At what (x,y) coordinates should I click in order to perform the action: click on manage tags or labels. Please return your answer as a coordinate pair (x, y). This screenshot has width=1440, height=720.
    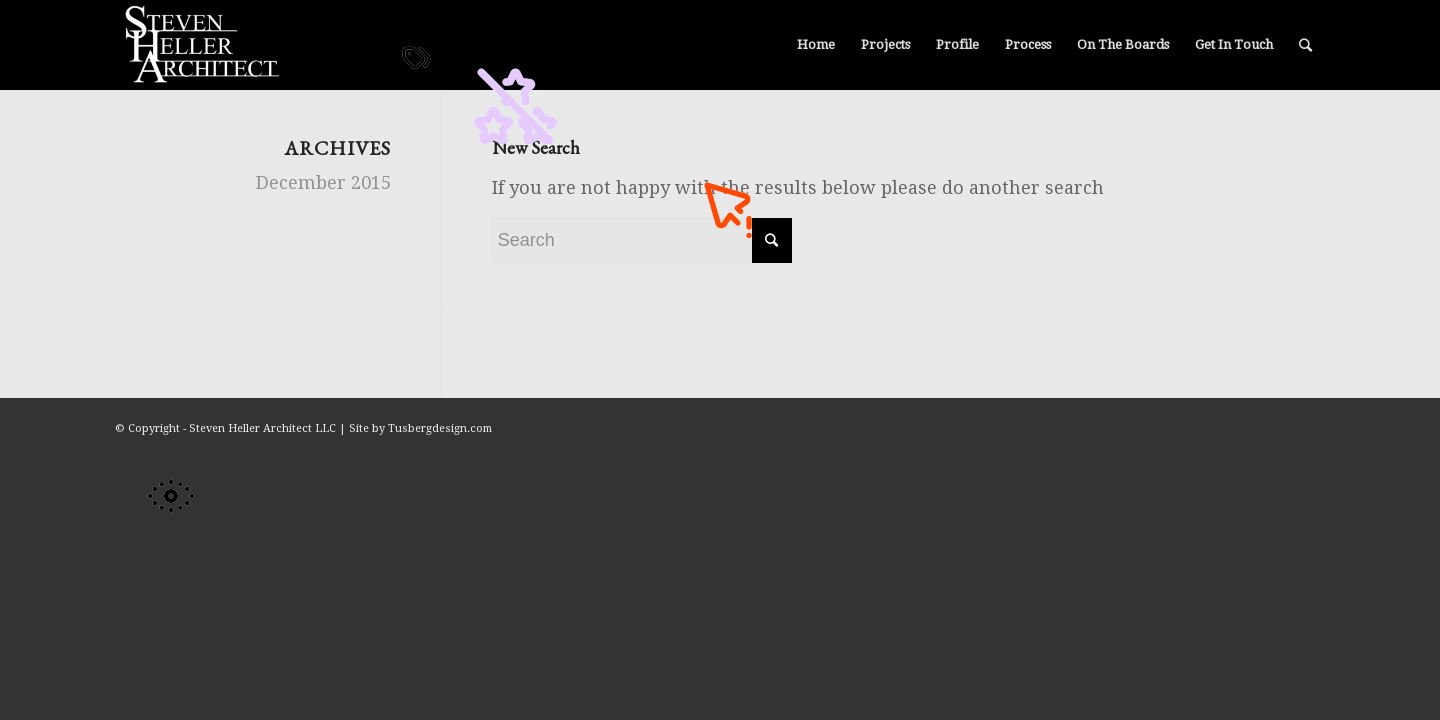
    Looking at the image, I should click on (416, 56).